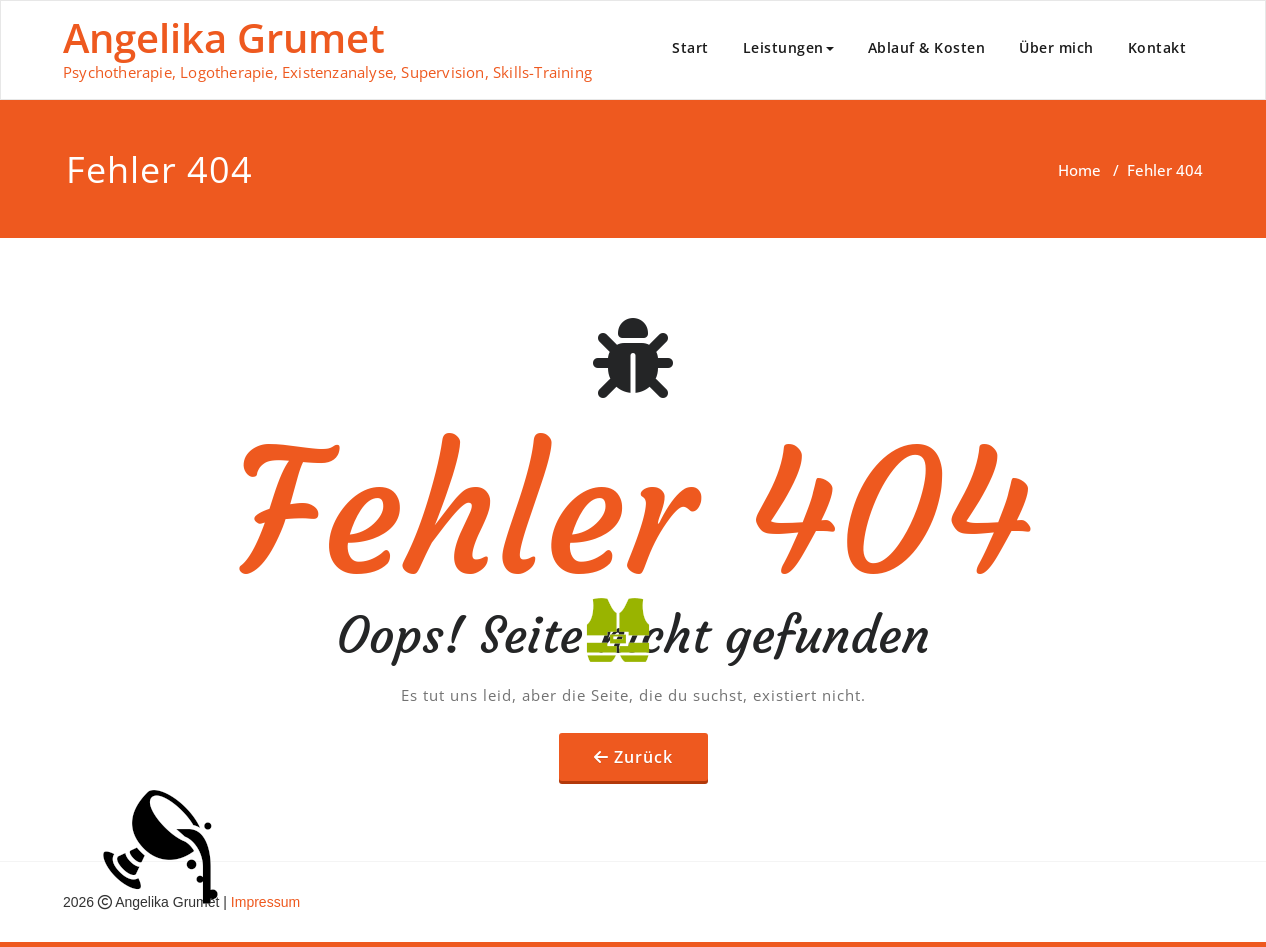 The width and height of the screenshot is (1266, 947). What do you see at coordinates (618, 630) in the screenshot?
I see `access safety equipment or gear settings` at bounding box center [618, 630].